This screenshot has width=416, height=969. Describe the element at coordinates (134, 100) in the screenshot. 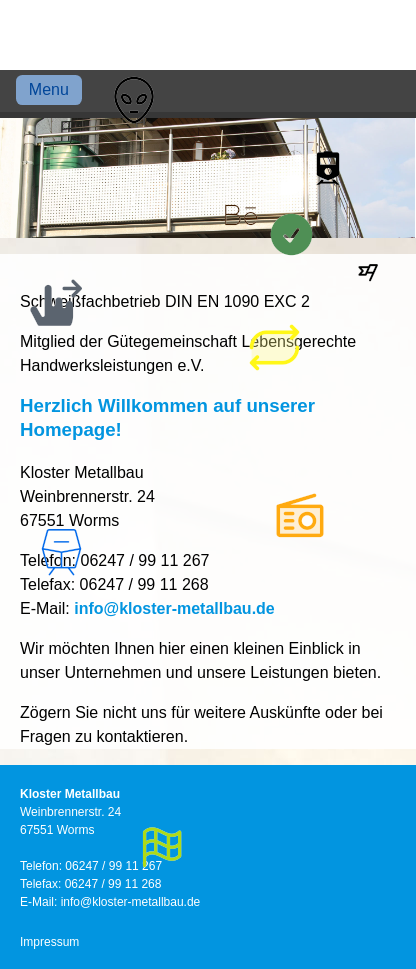

I see `alien or extraterrestrial theme indicator` at that location.